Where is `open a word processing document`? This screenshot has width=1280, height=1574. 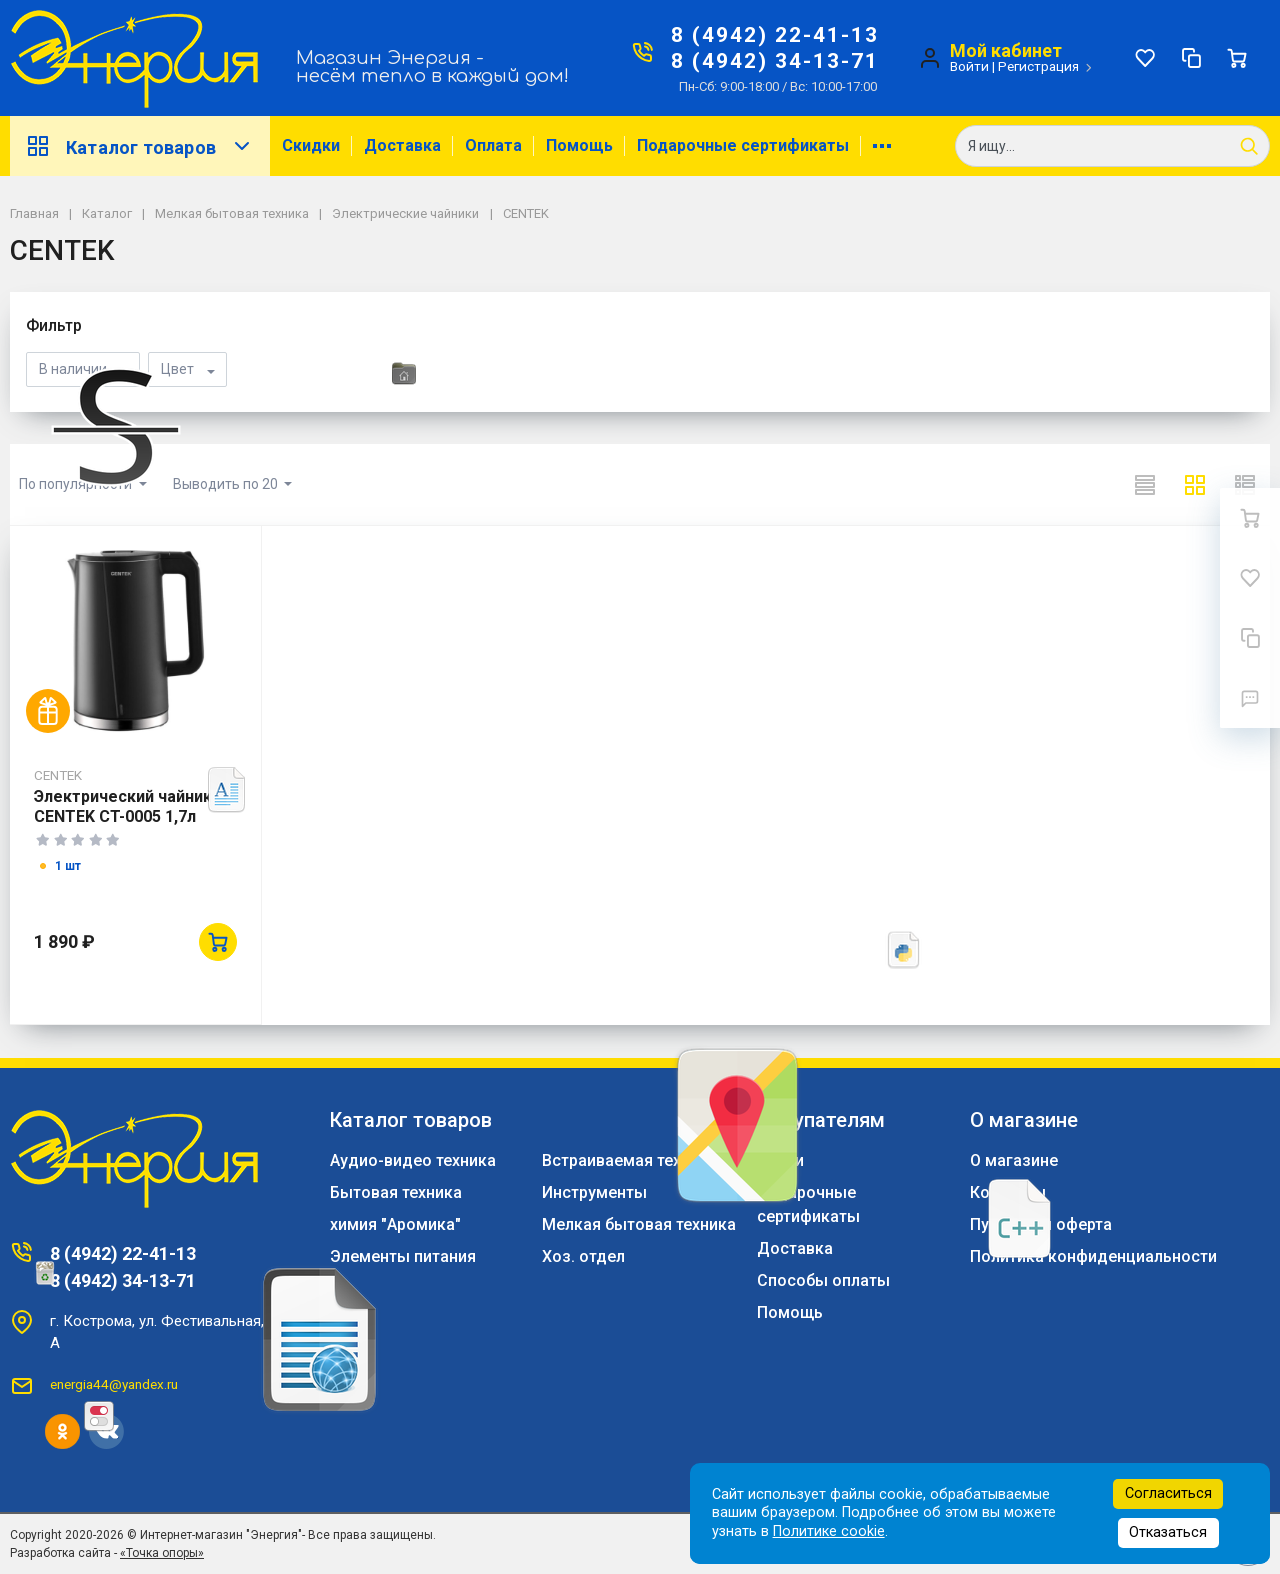
open a word processing document is located at coordinates (226, 789).